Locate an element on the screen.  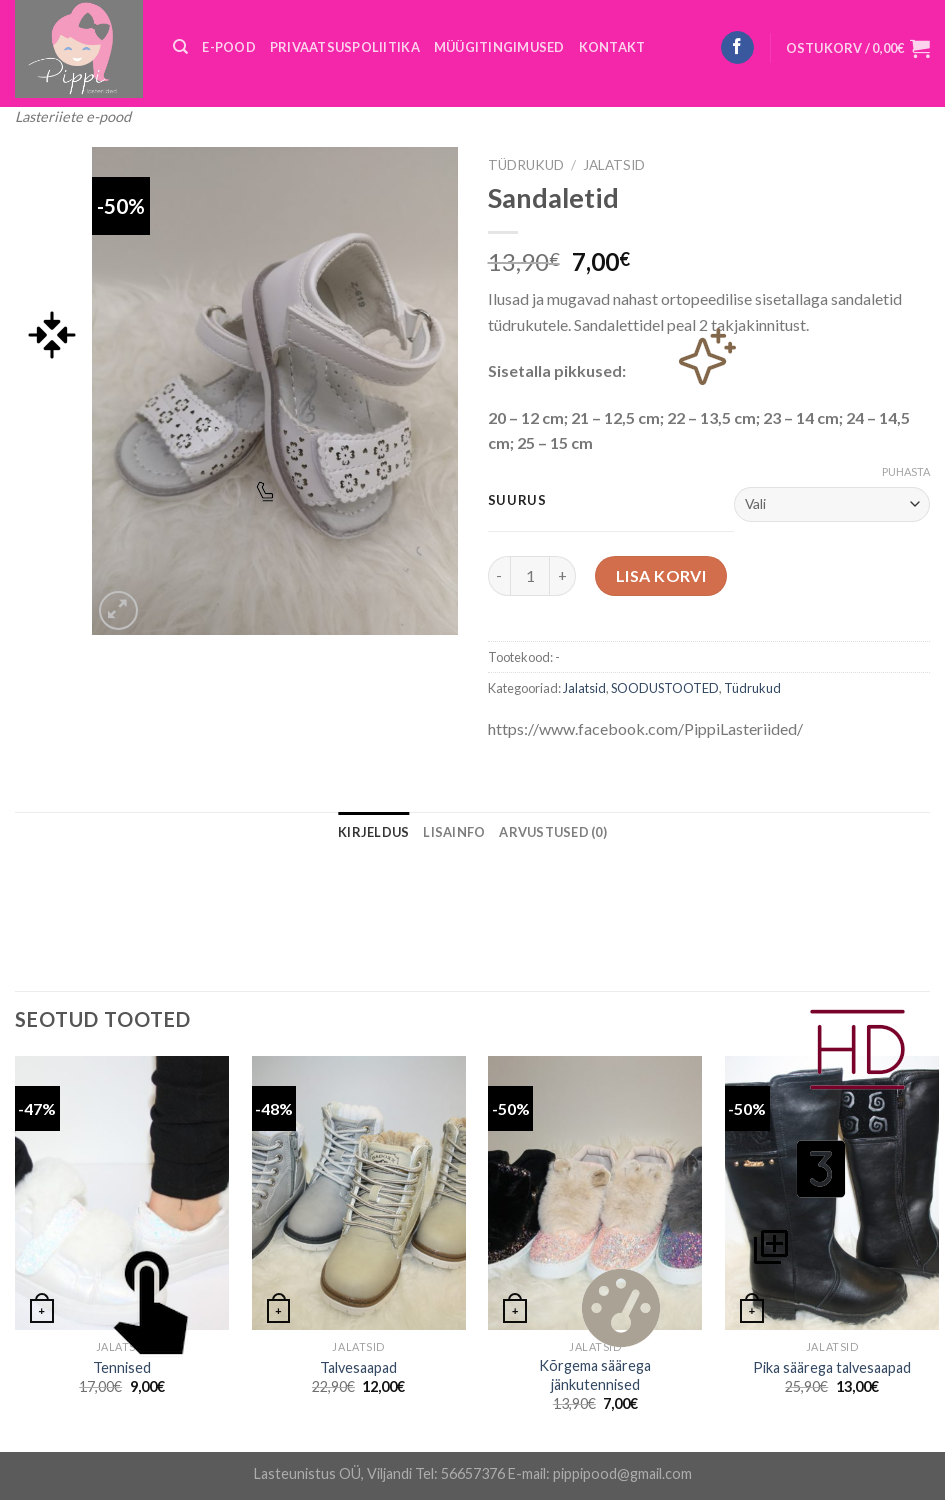
tap to interact with this element is located at coordinates (153, 1305).